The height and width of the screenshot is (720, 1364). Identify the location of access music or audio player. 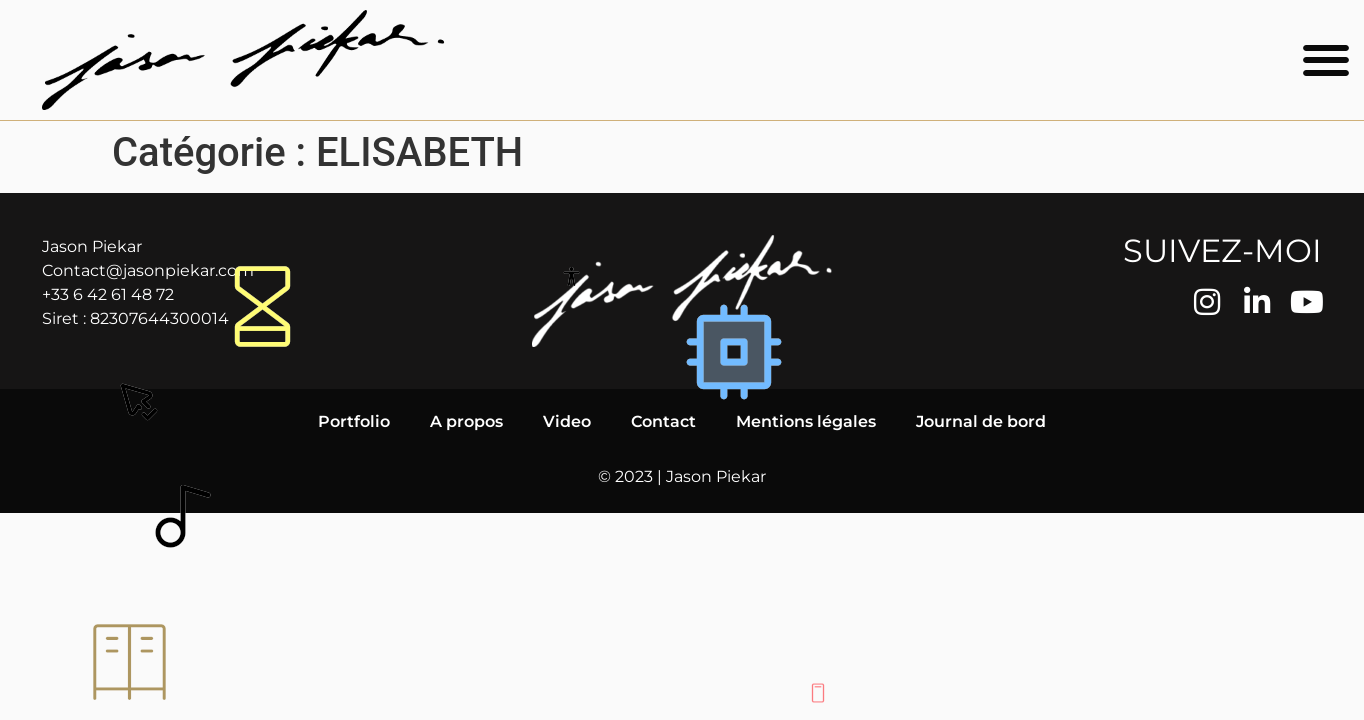
(183, 515).